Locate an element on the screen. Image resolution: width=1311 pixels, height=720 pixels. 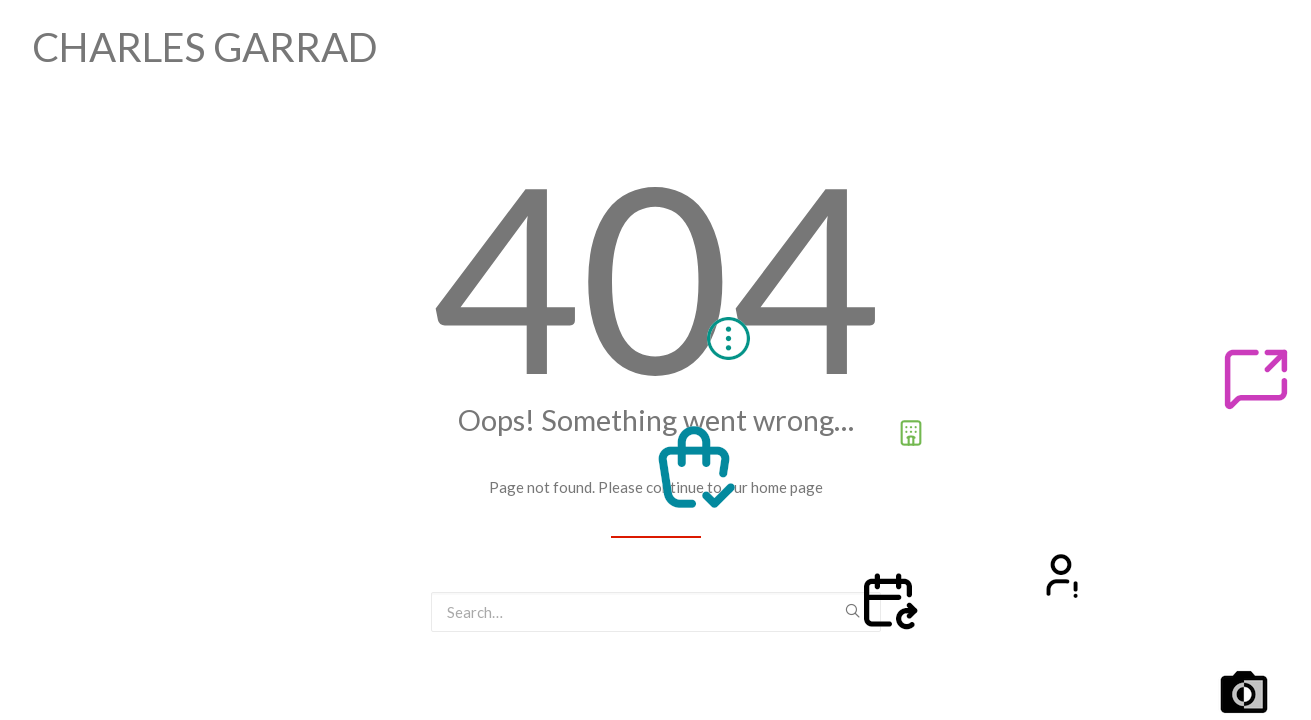
find nearby hotels or accommodations is located at coordinates (911, 433).